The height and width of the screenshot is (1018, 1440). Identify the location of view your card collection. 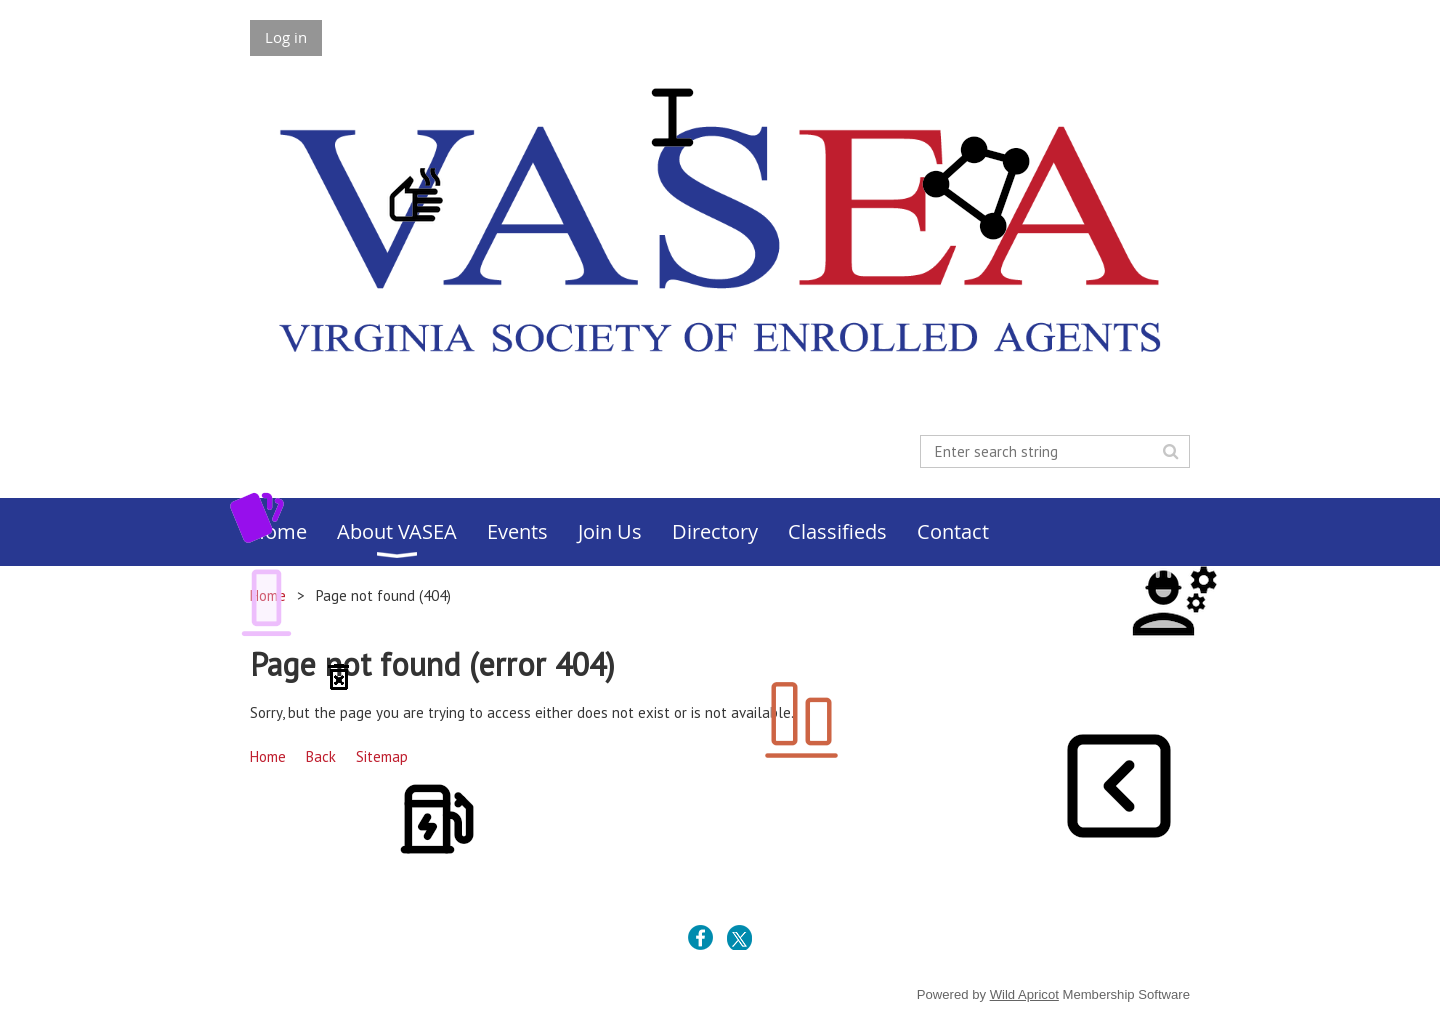
(256, 516).